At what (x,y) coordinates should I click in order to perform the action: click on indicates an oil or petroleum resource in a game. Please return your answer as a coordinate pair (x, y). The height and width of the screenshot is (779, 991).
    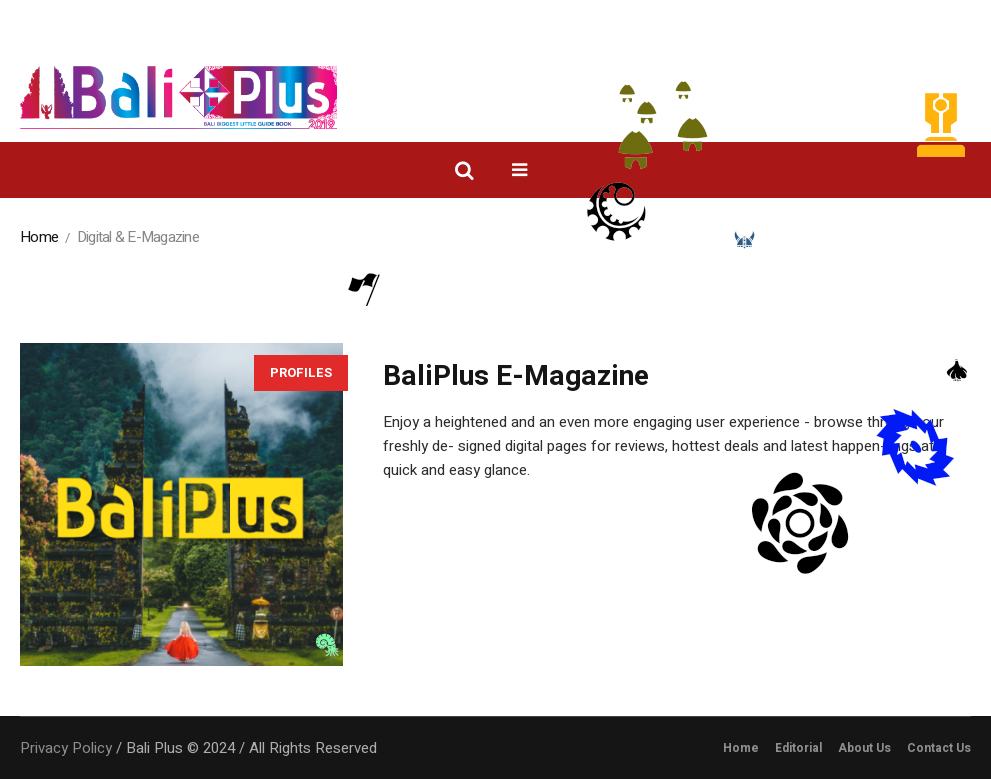
    Looking at the image, I should click on (800, 523).